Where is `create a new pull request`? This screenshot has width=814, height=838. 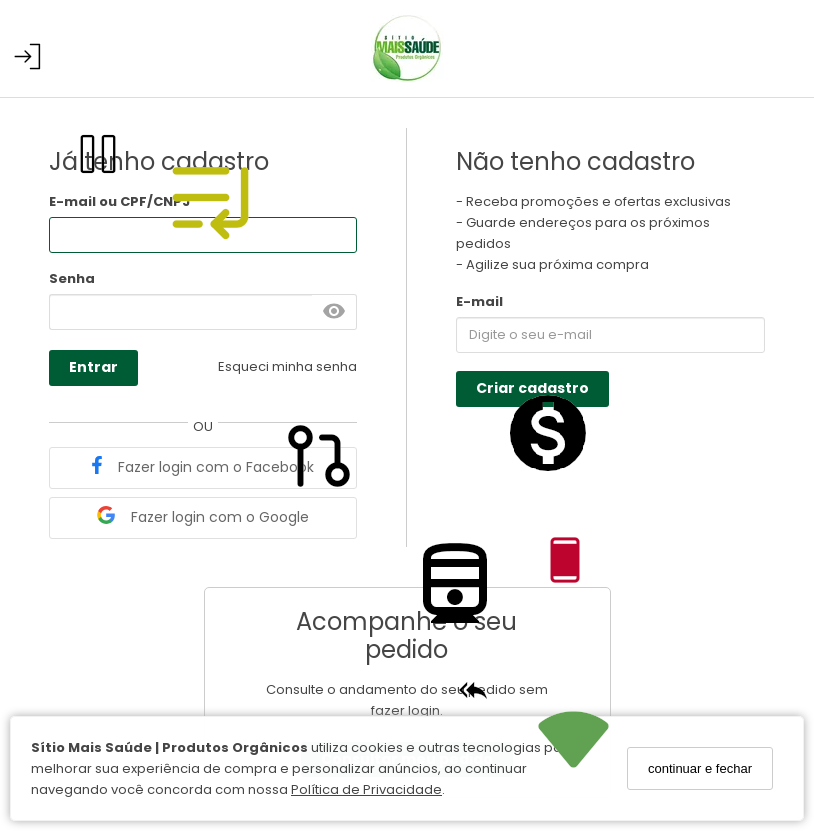 create a new pull request is located at coordinates (319, 456).